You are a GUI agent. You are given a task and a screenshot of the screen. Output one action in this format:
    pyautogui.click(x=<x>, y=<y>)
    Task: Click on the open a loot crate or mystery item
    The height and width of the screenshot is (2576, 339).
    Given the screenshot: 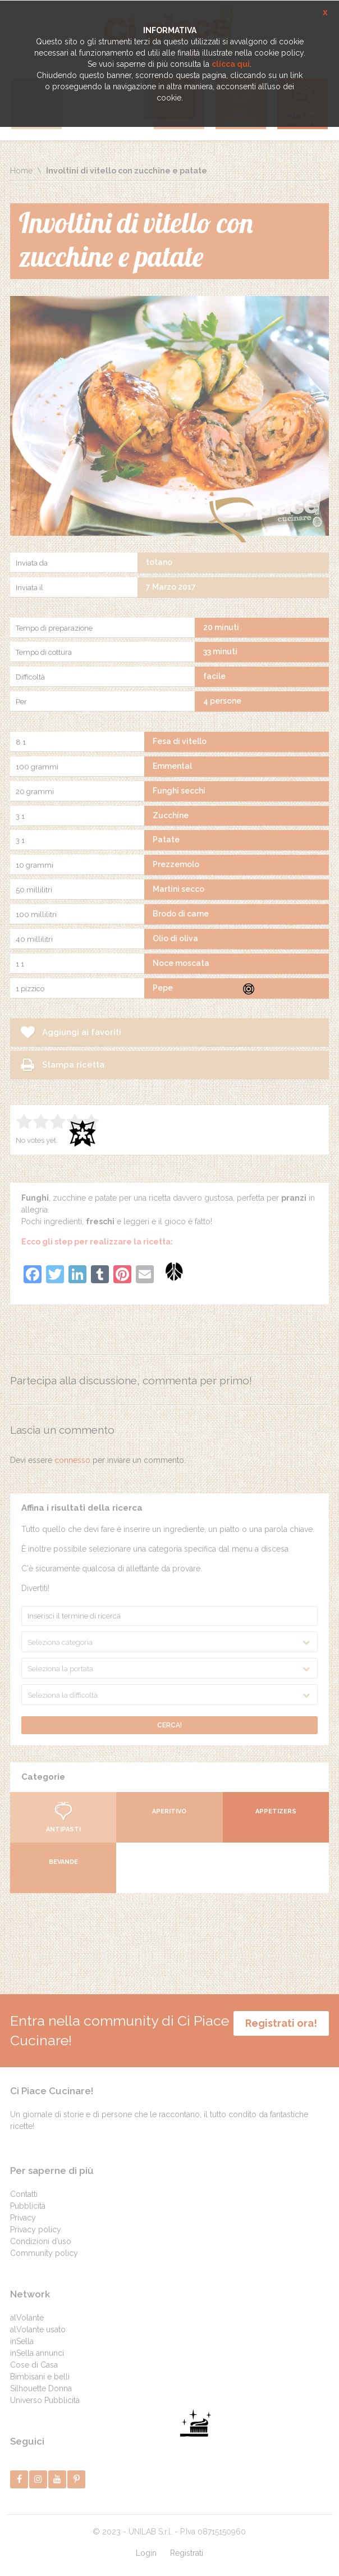 What is the action you would take?
    pyautogui.click(x=174, y=1271)
    